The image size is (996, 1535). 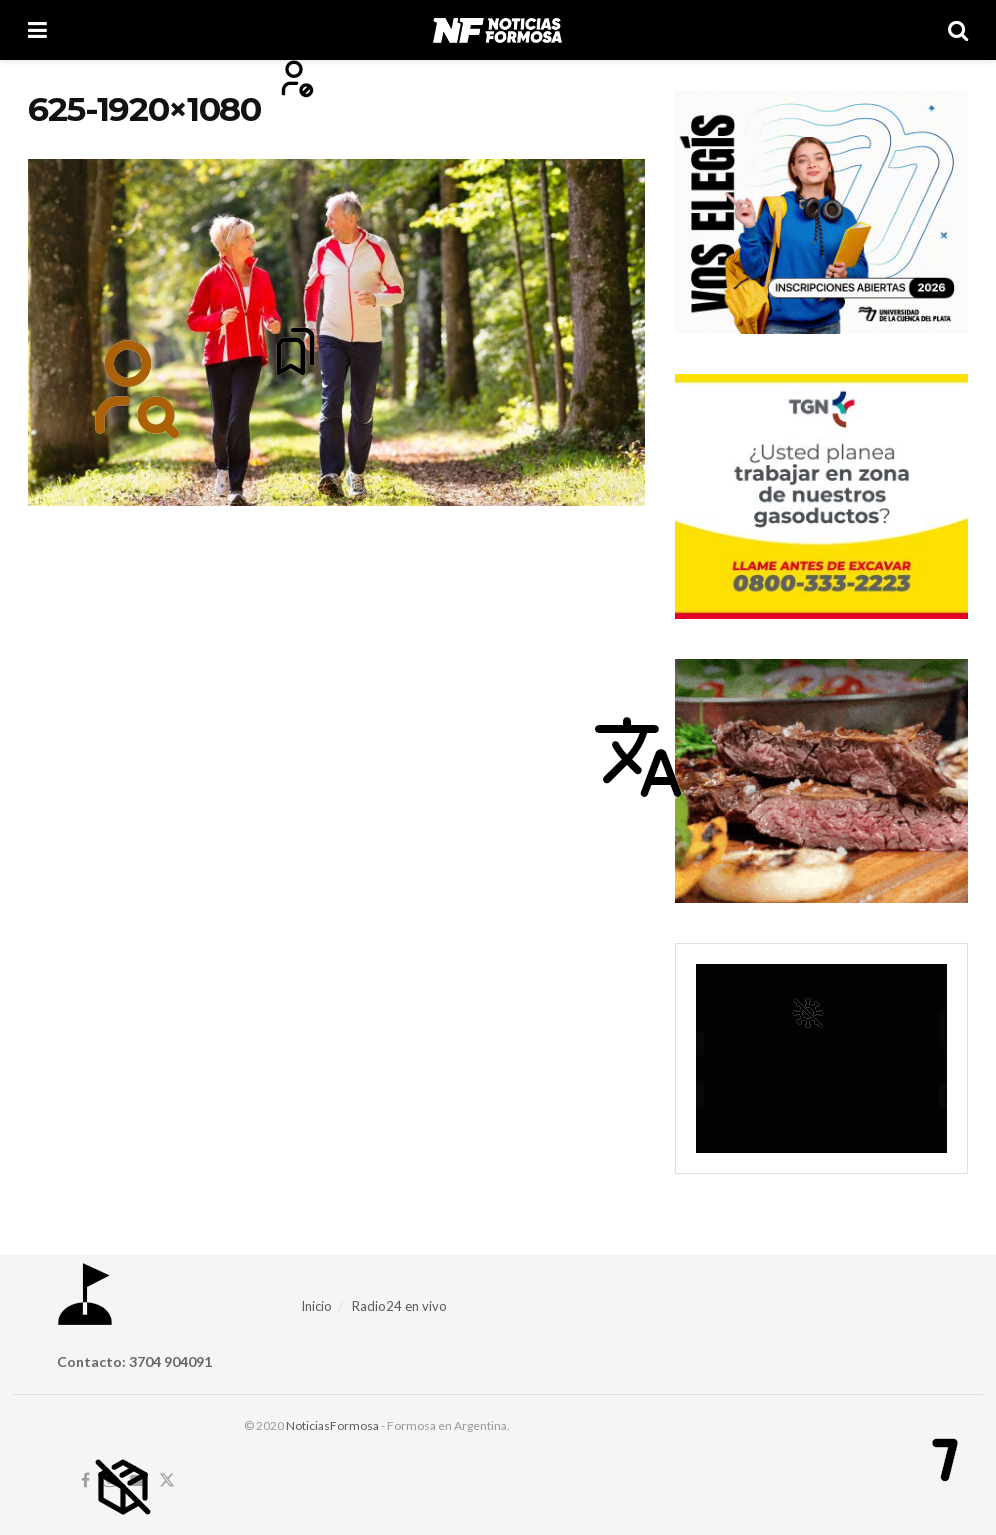 I want to click on search for a user or contact, so click(x=128, y=387).